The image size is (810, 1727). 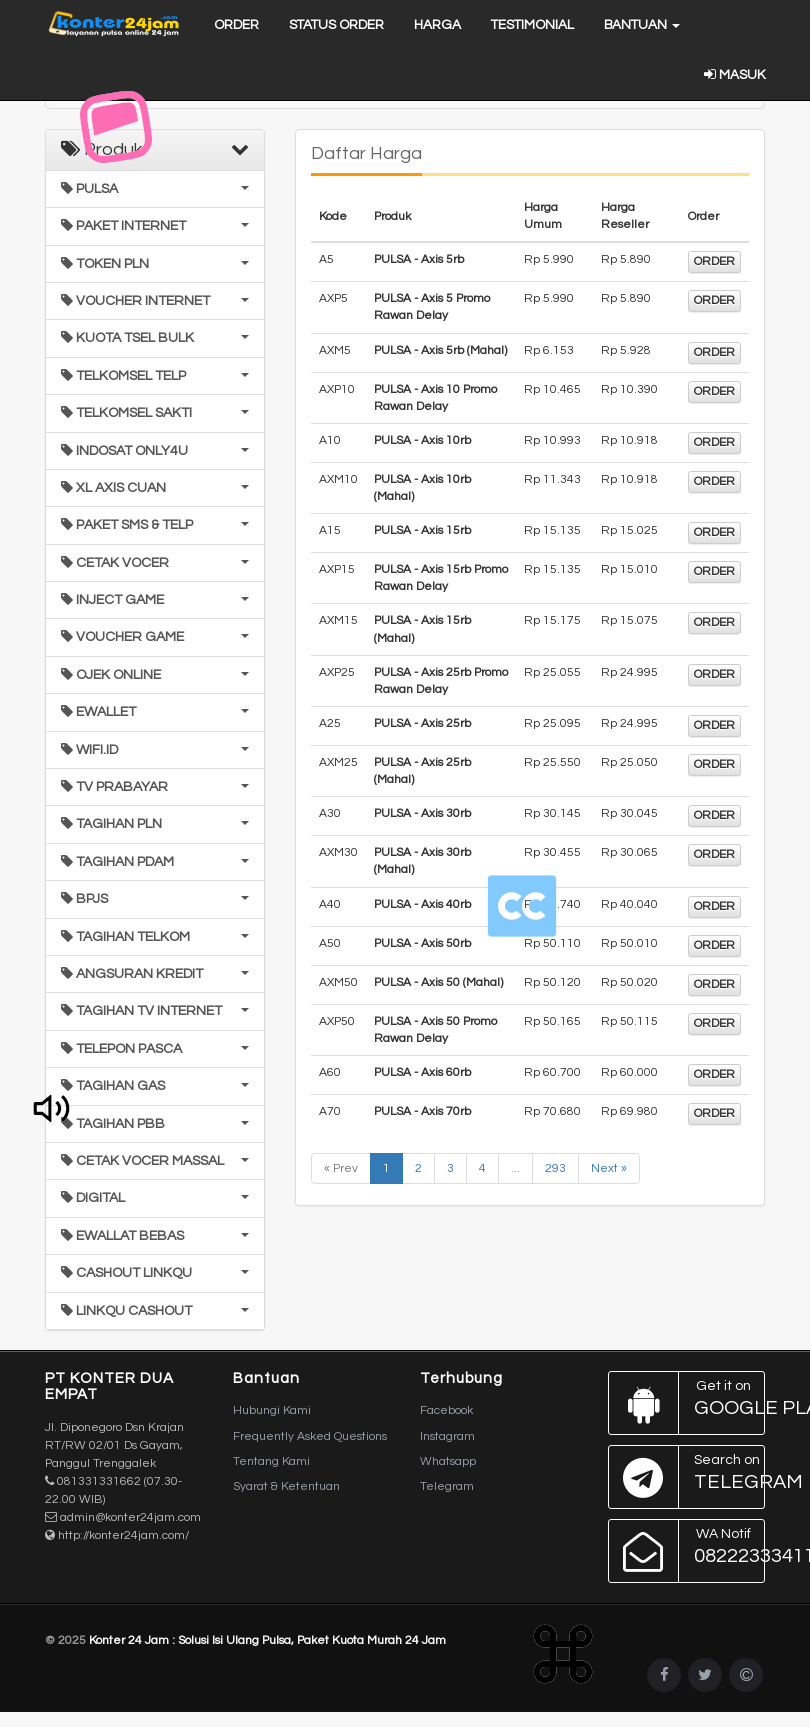 What do you see at coordinates (563, 1654) in the screenshot?
I see `command key symbol for keyboard shortcuts` at bounding box center [563, 1654].